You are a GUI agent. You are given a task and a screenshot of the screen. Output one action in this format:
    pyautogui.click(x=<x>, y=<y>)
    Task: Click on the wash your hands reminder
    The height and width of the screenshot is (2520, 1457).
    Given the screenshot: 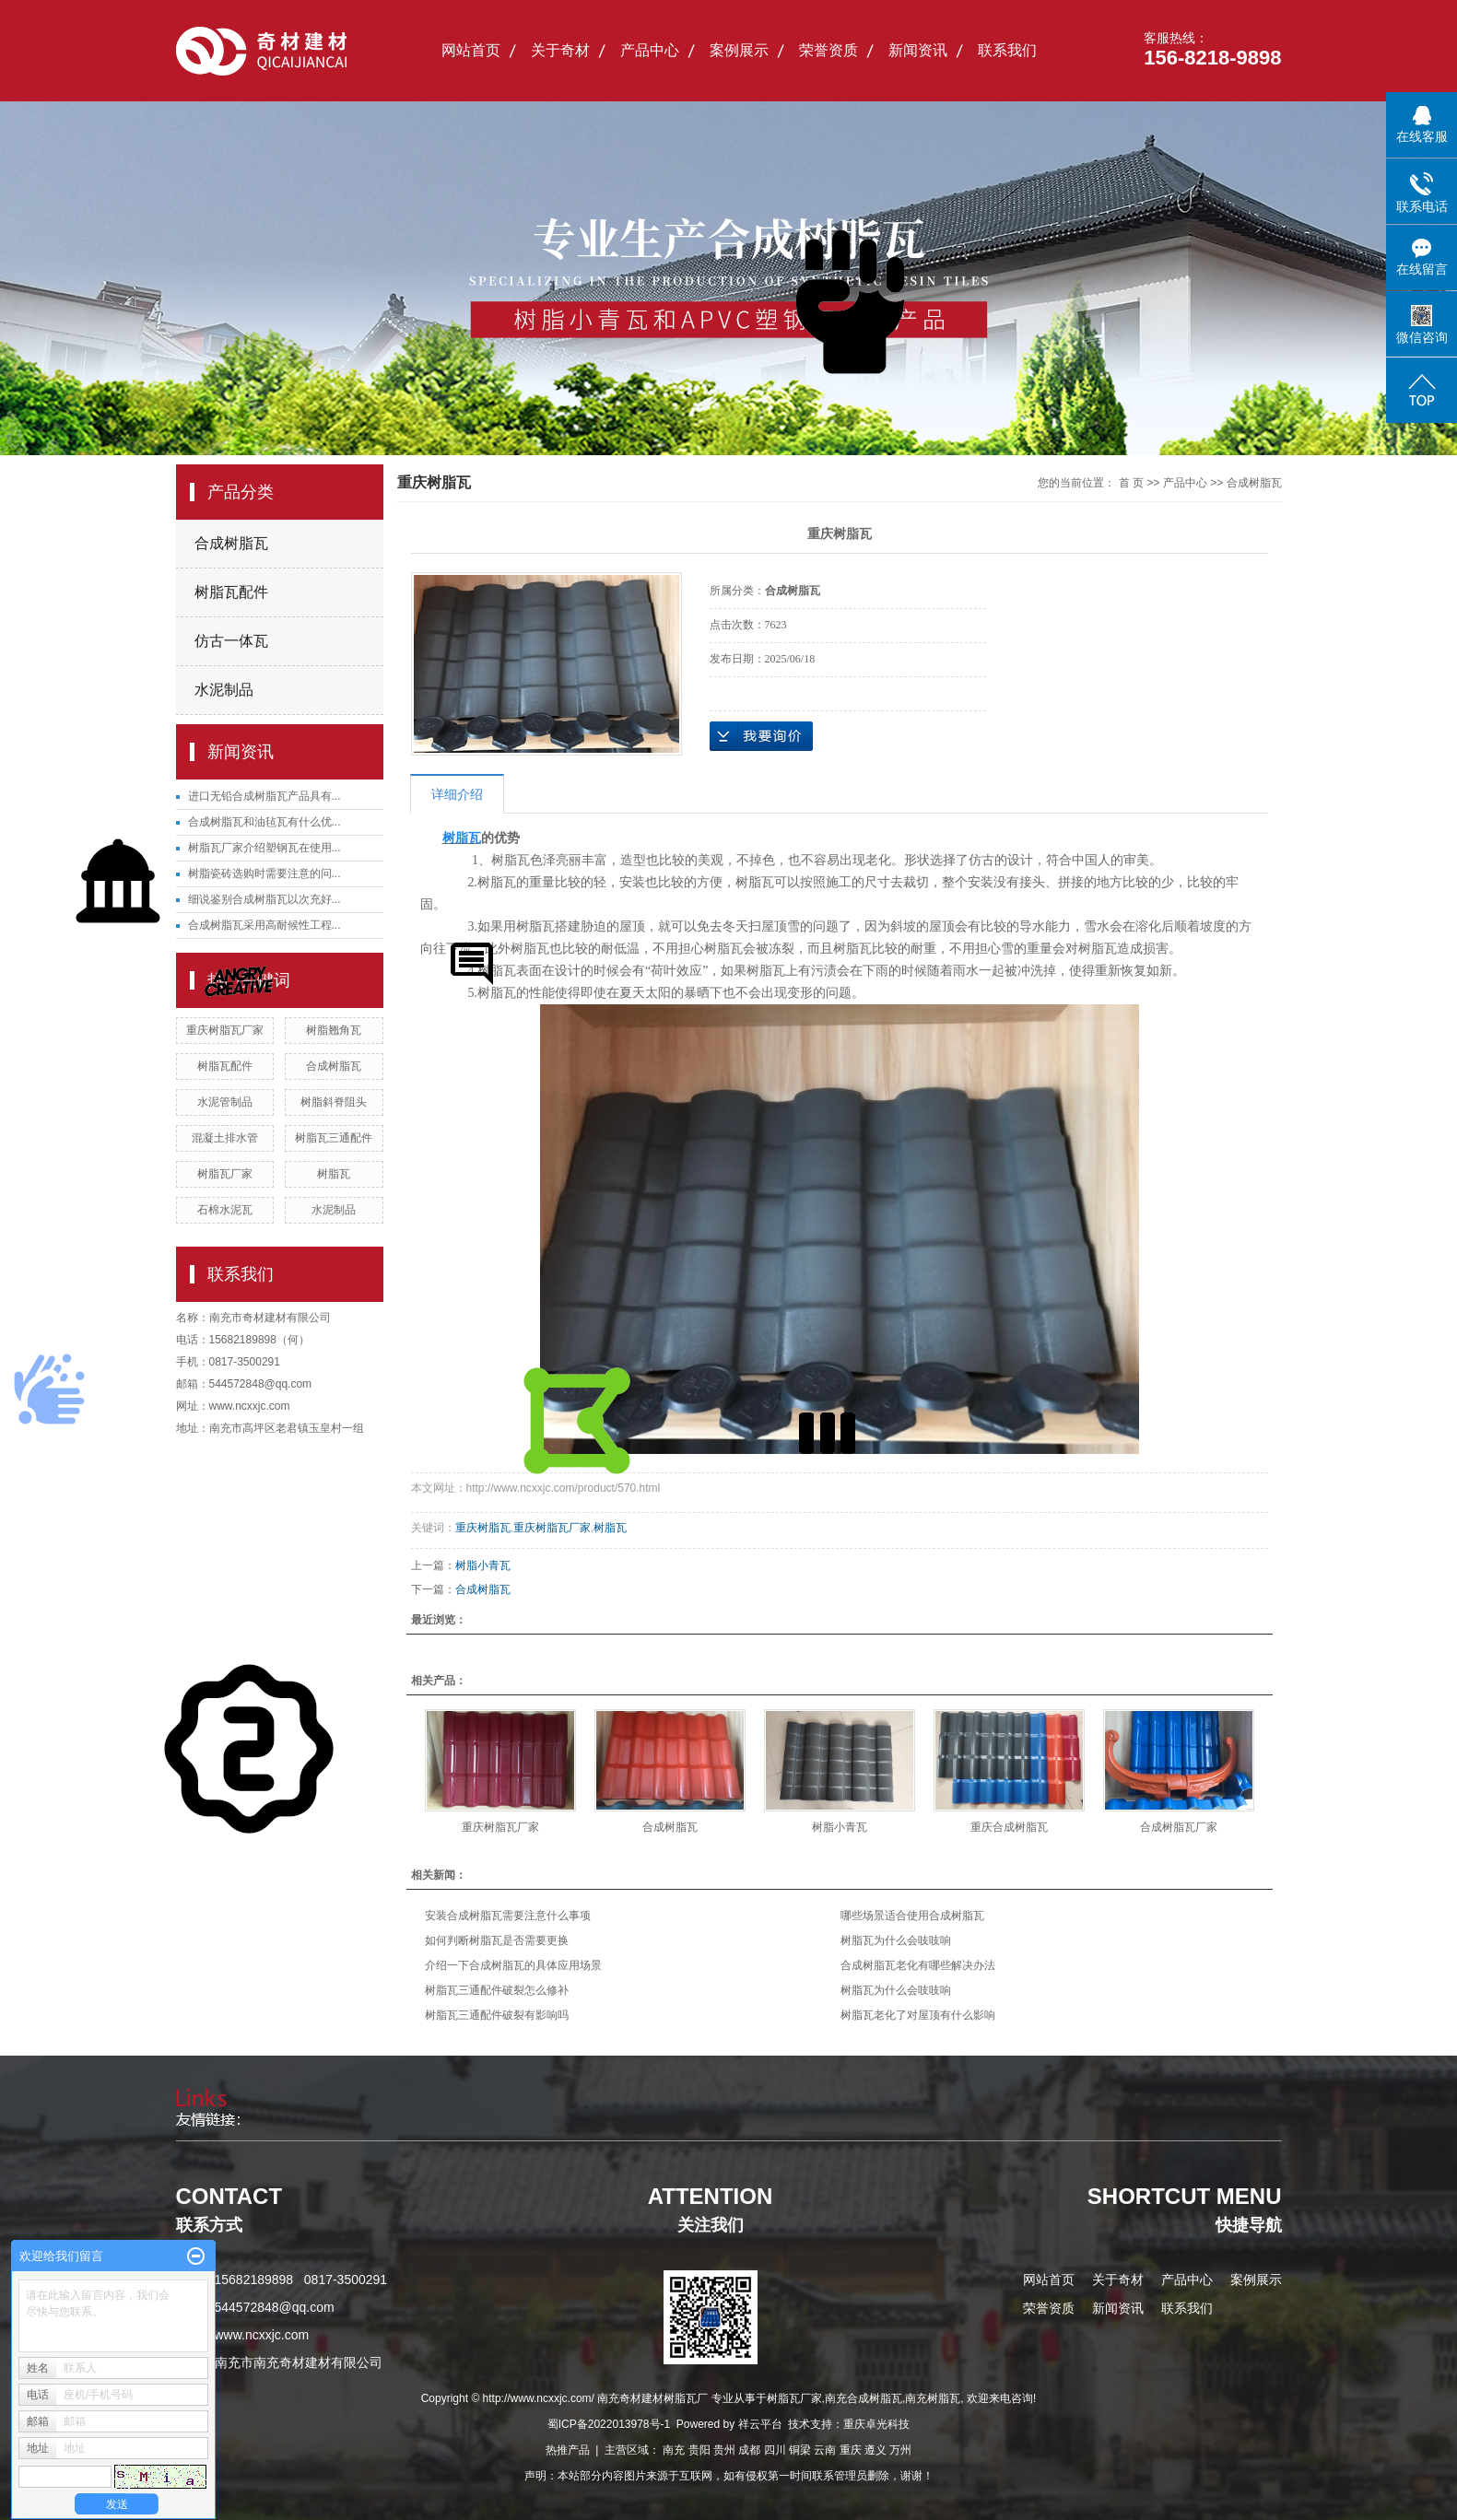 What is the action you would take?
    pyautogui.click(x=49, y=1389)
    